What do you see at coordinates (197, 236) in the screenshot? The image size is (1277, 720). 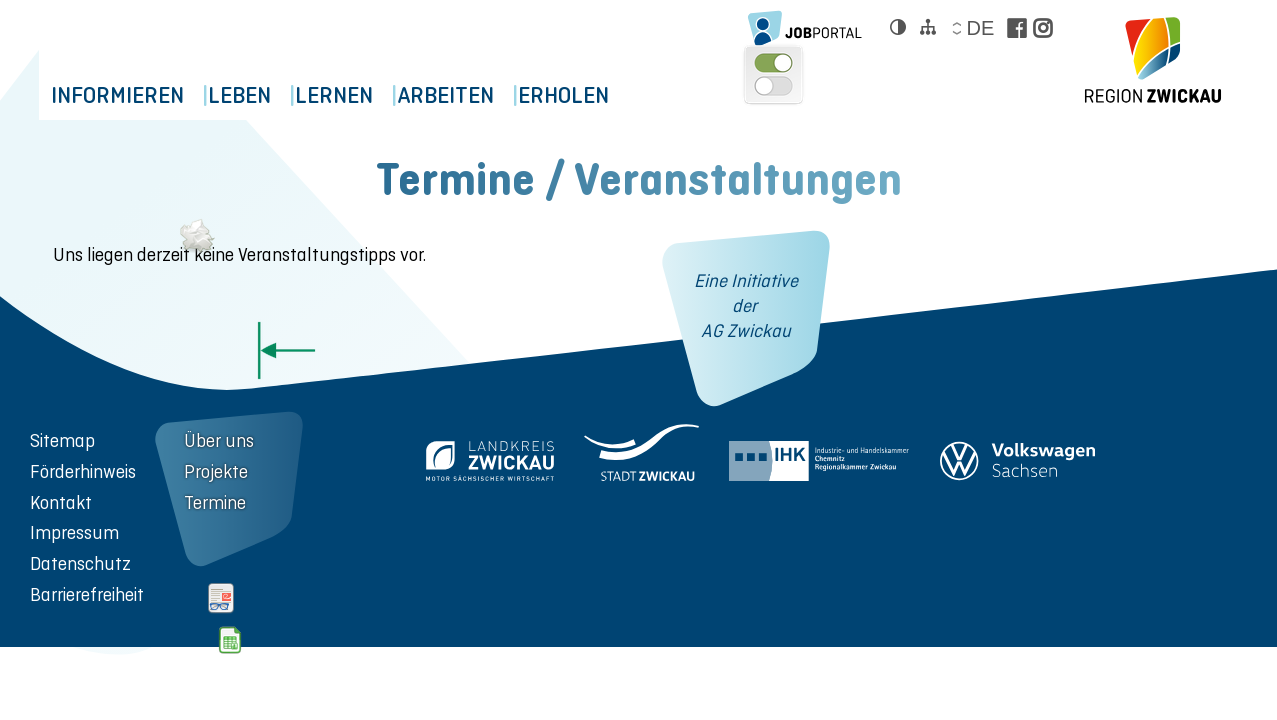 I see `mark email as junk or spam` at bounding box center [197, 236].